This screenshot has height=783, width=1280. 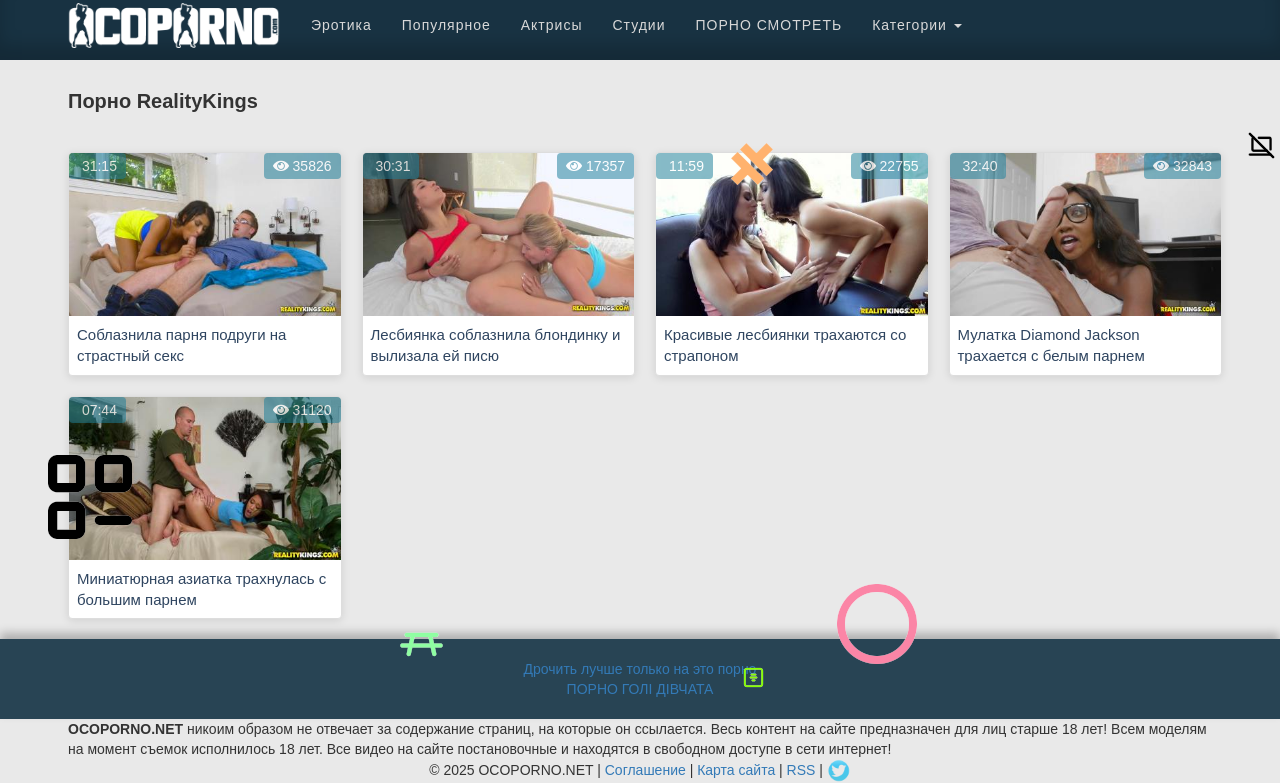 I want to click on remove an item from grid view, so click(x=90, y=497).